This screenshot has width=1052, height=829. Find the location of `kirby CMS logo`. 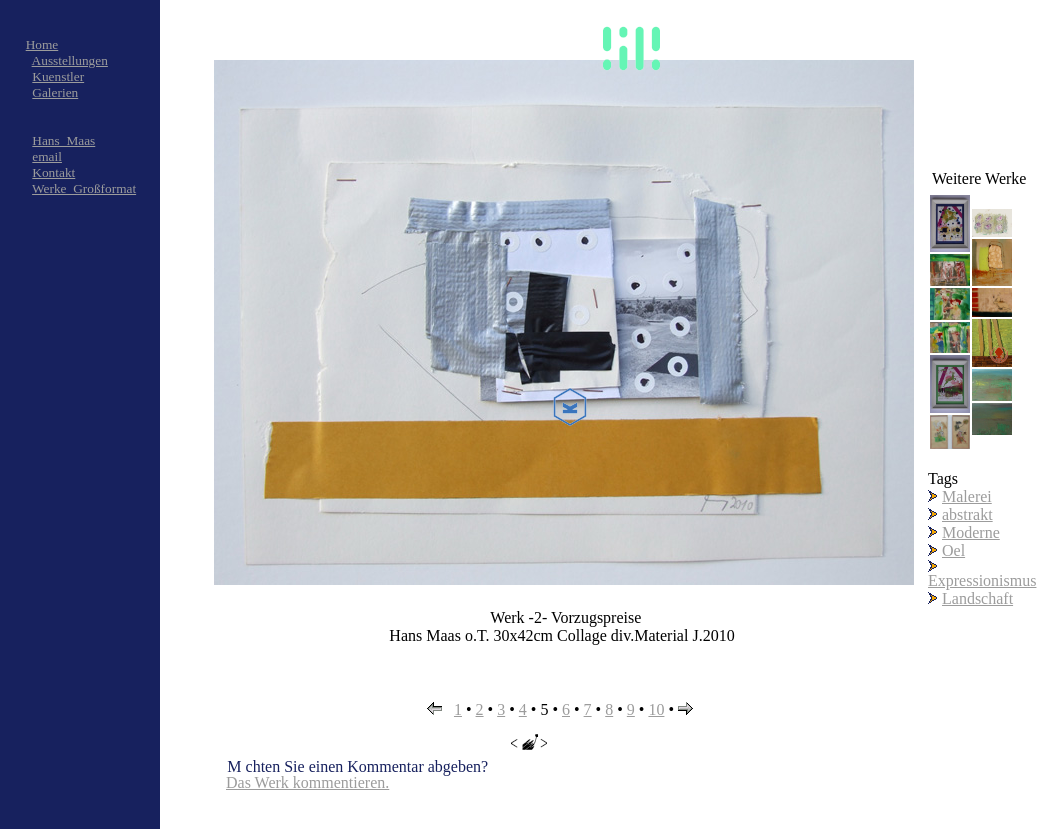

kirby CMS logo is located at coordinates (570, 407).